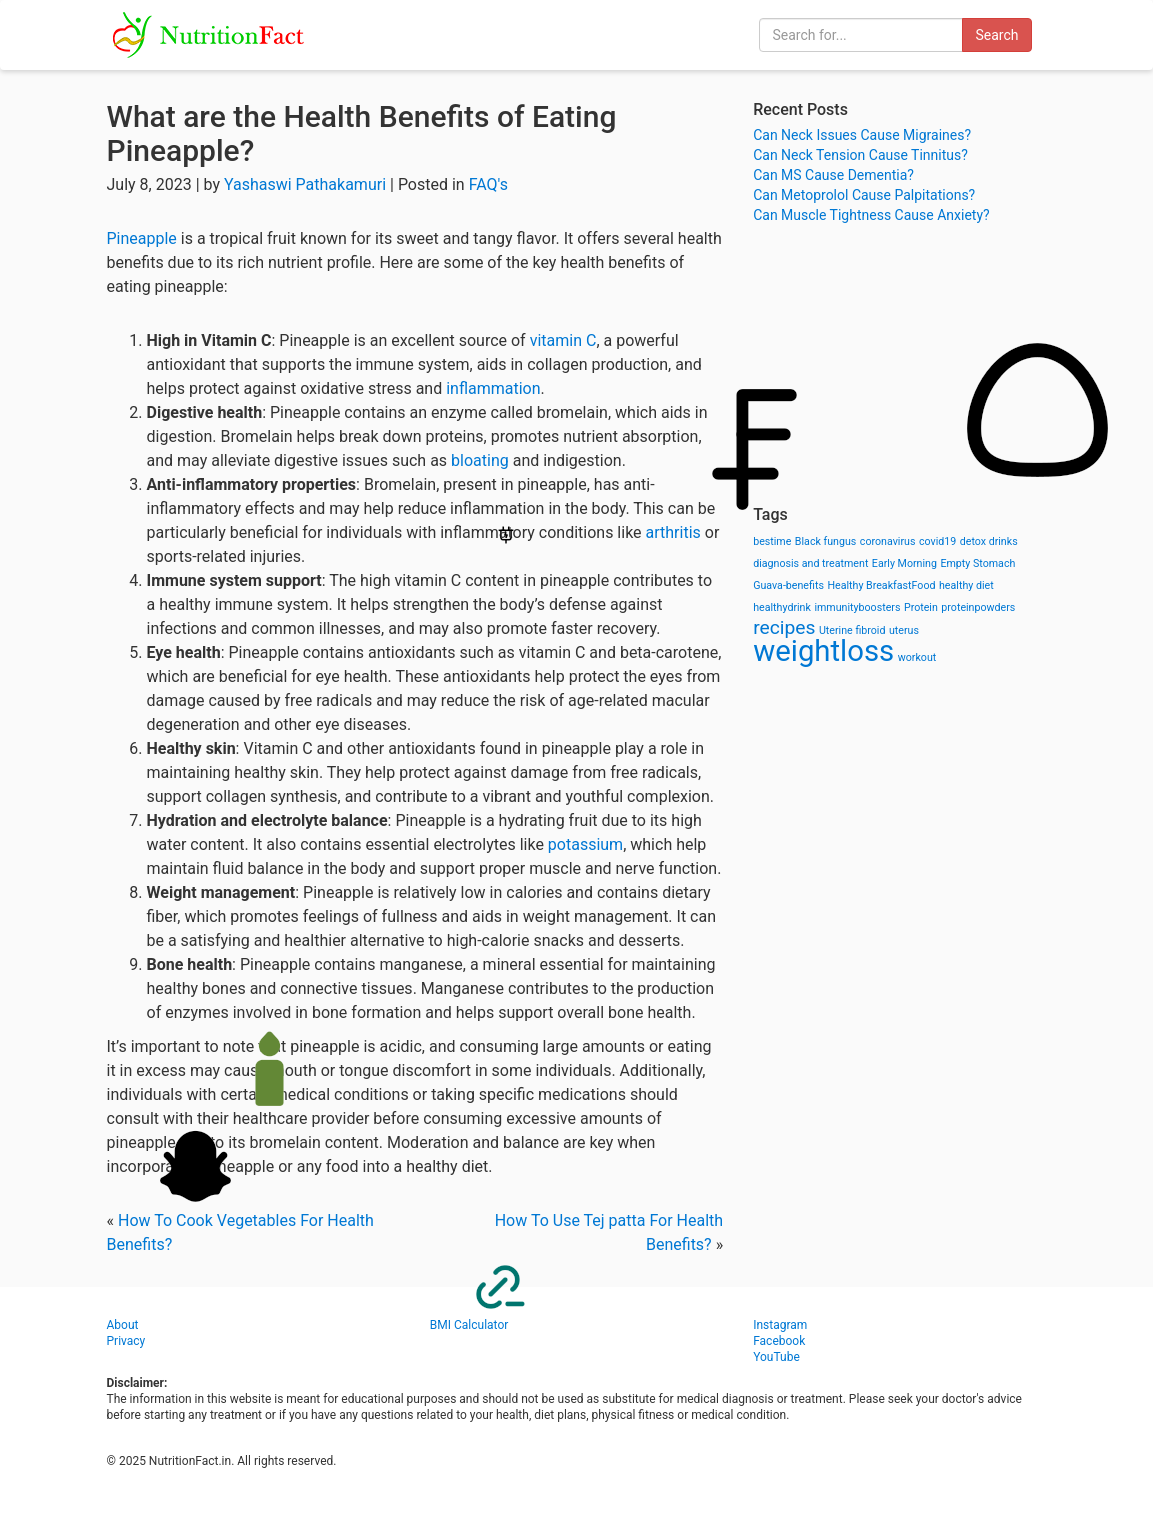  What do you see at coordinates (269, 1070) in the screenshot?
I see `access candle or ambient lighting mode` at bounding box center [269, 1070].